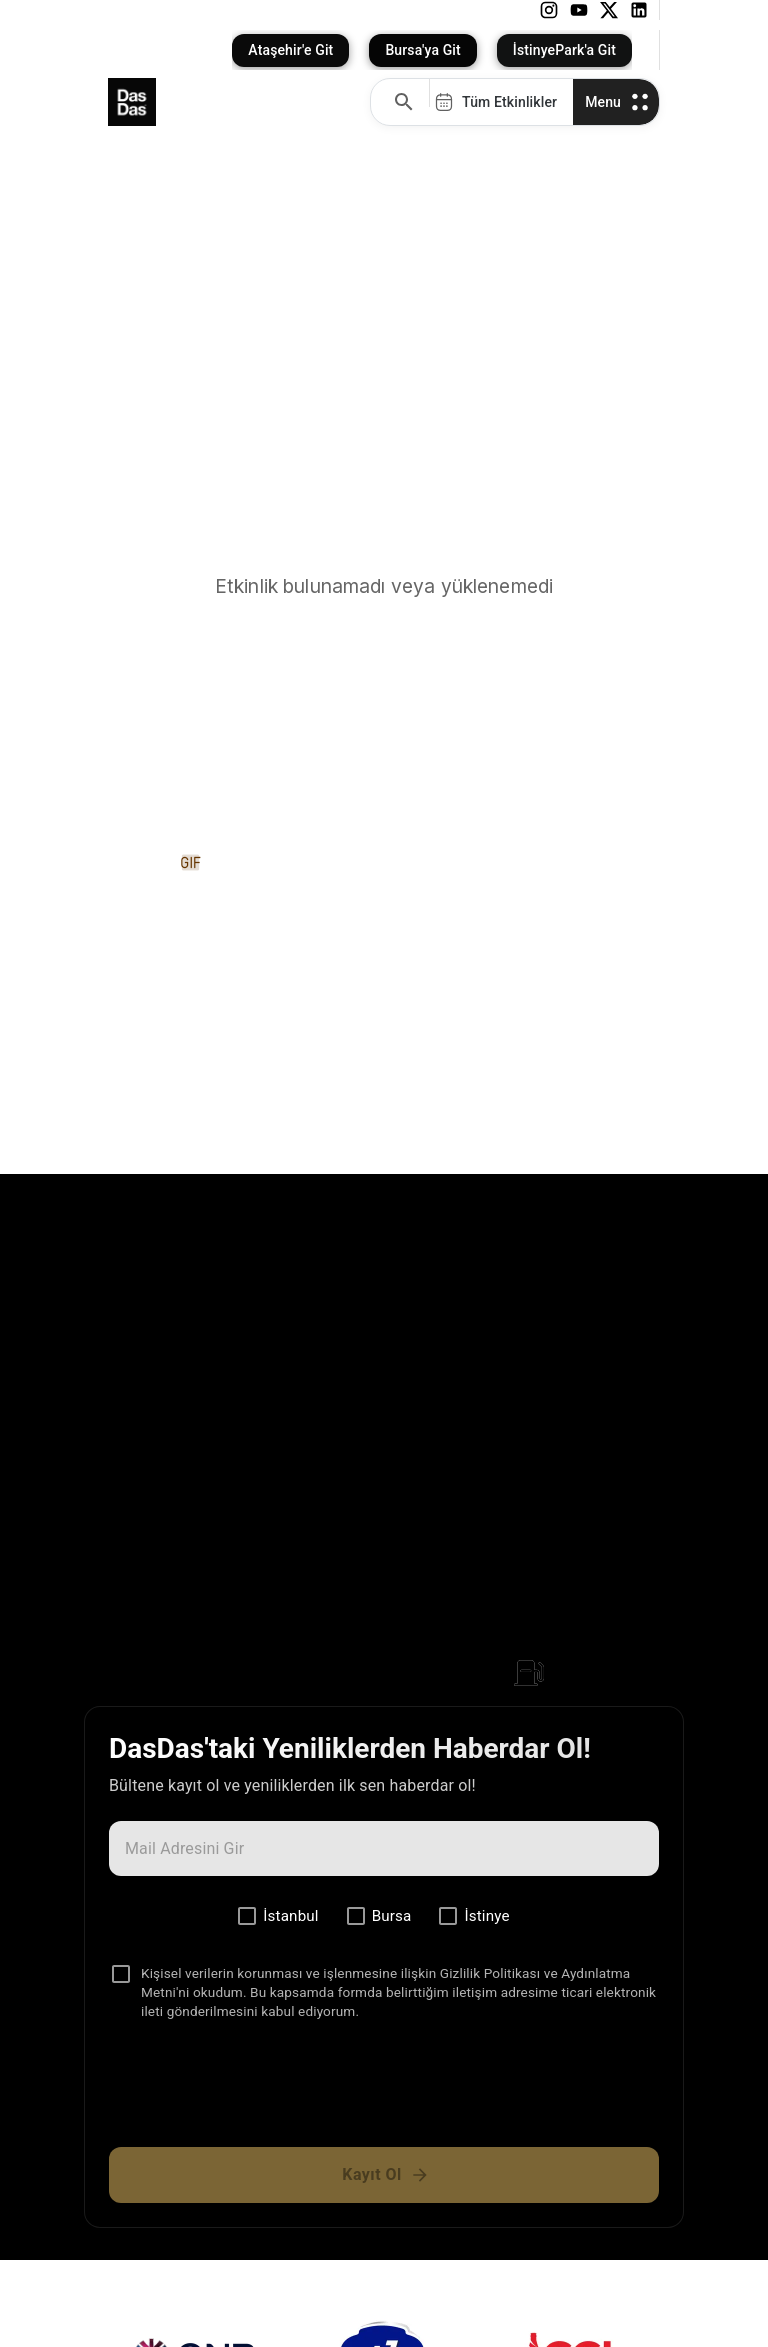 This screenshot has width=768, height=2347. Describe the element at coordinates (190, 862) in the screenshot. I see `insert a gif into your message` at that location.